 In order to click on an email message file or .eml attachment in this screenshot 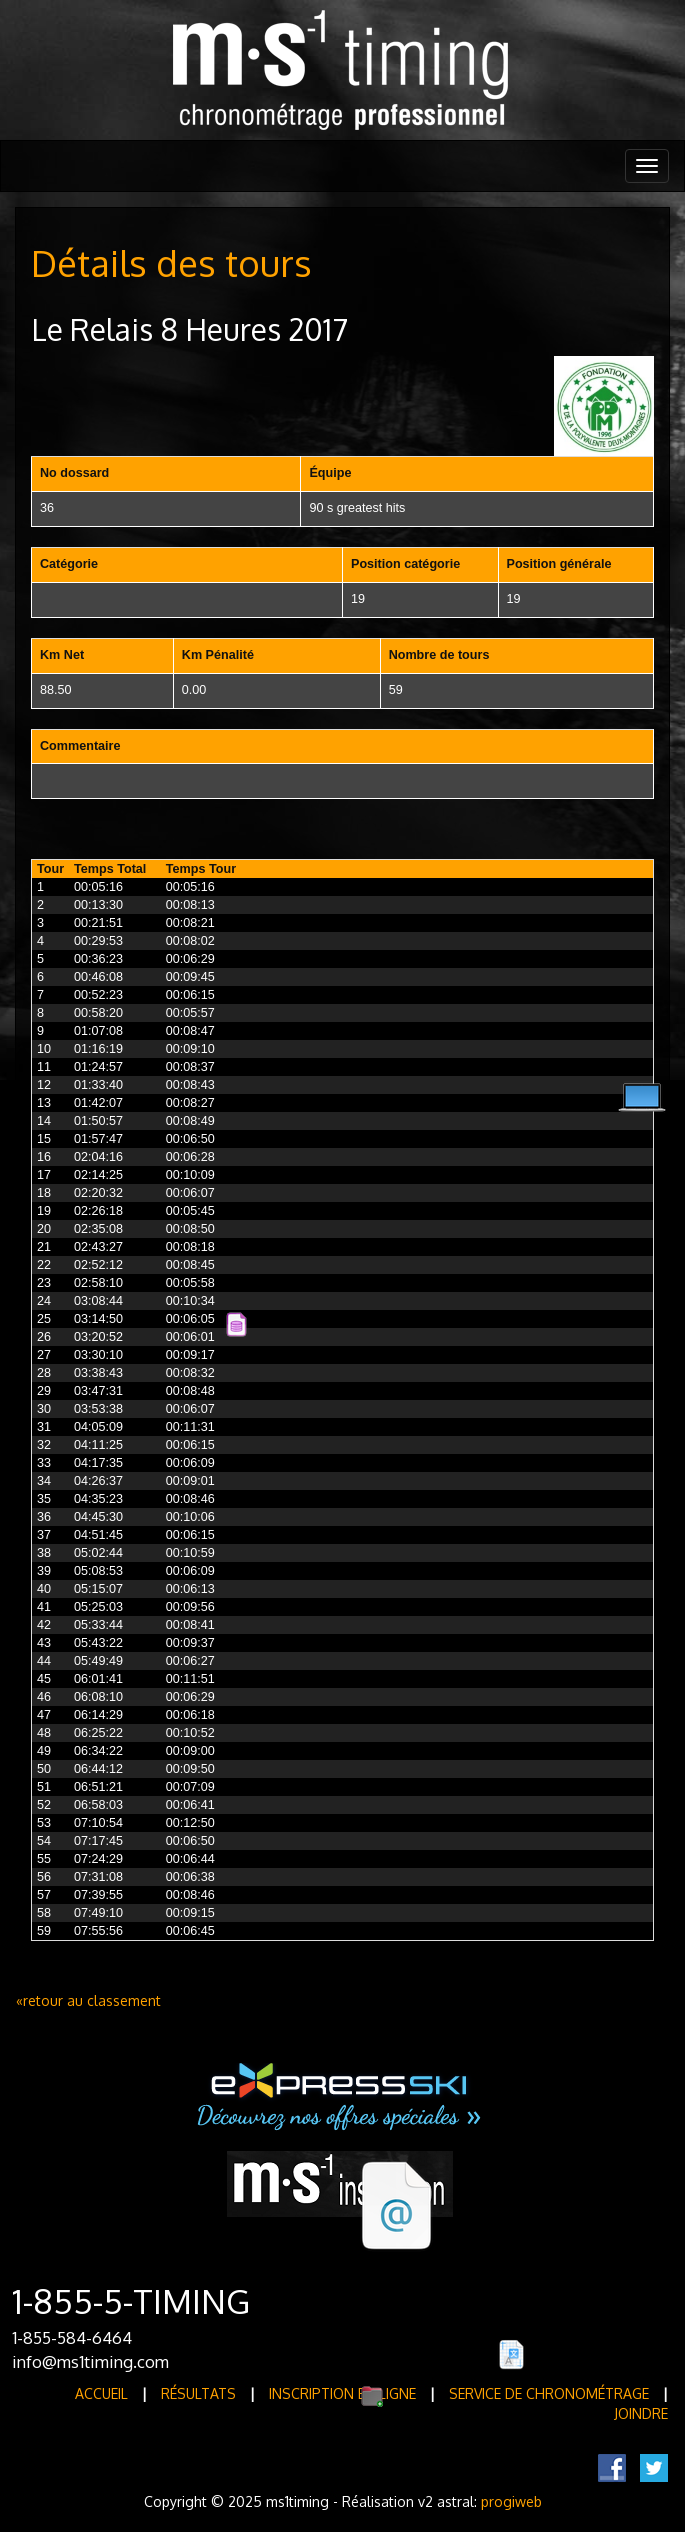, I will do `click(396, 2205)`.